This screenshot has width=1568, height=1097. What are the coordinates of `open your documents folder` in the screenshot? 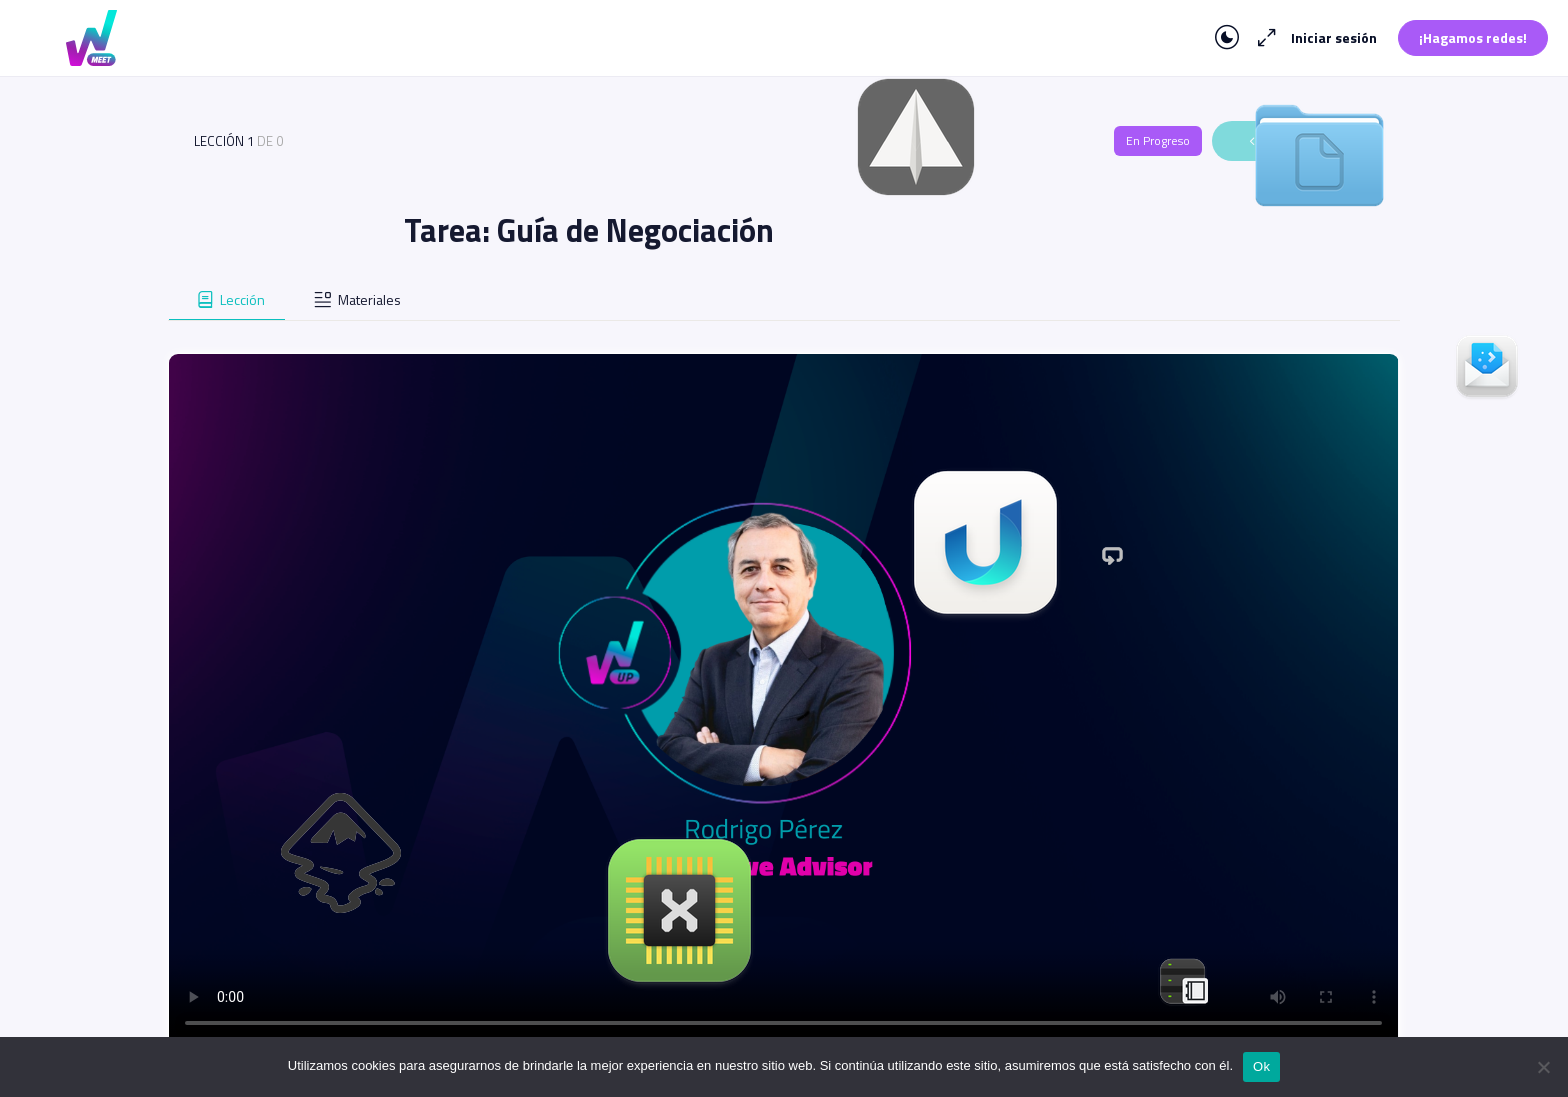 It's located at (1319, 155).